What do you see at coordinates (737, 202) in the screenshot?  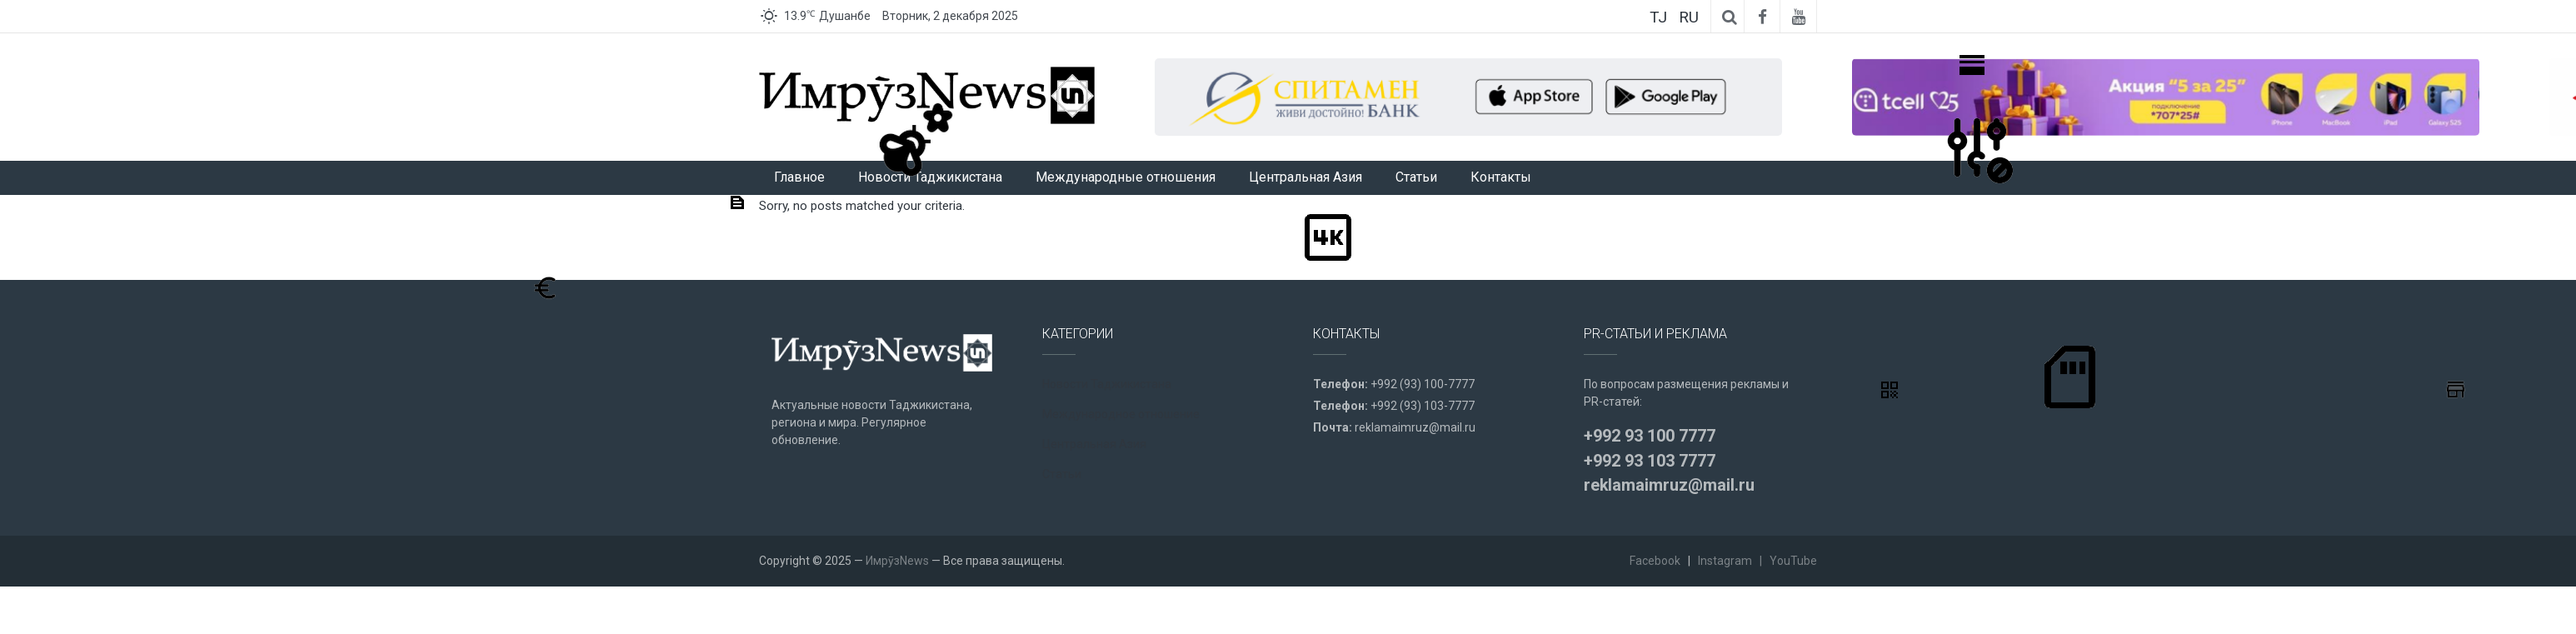 I see `view text document or note` at bounding box center [737, 202].